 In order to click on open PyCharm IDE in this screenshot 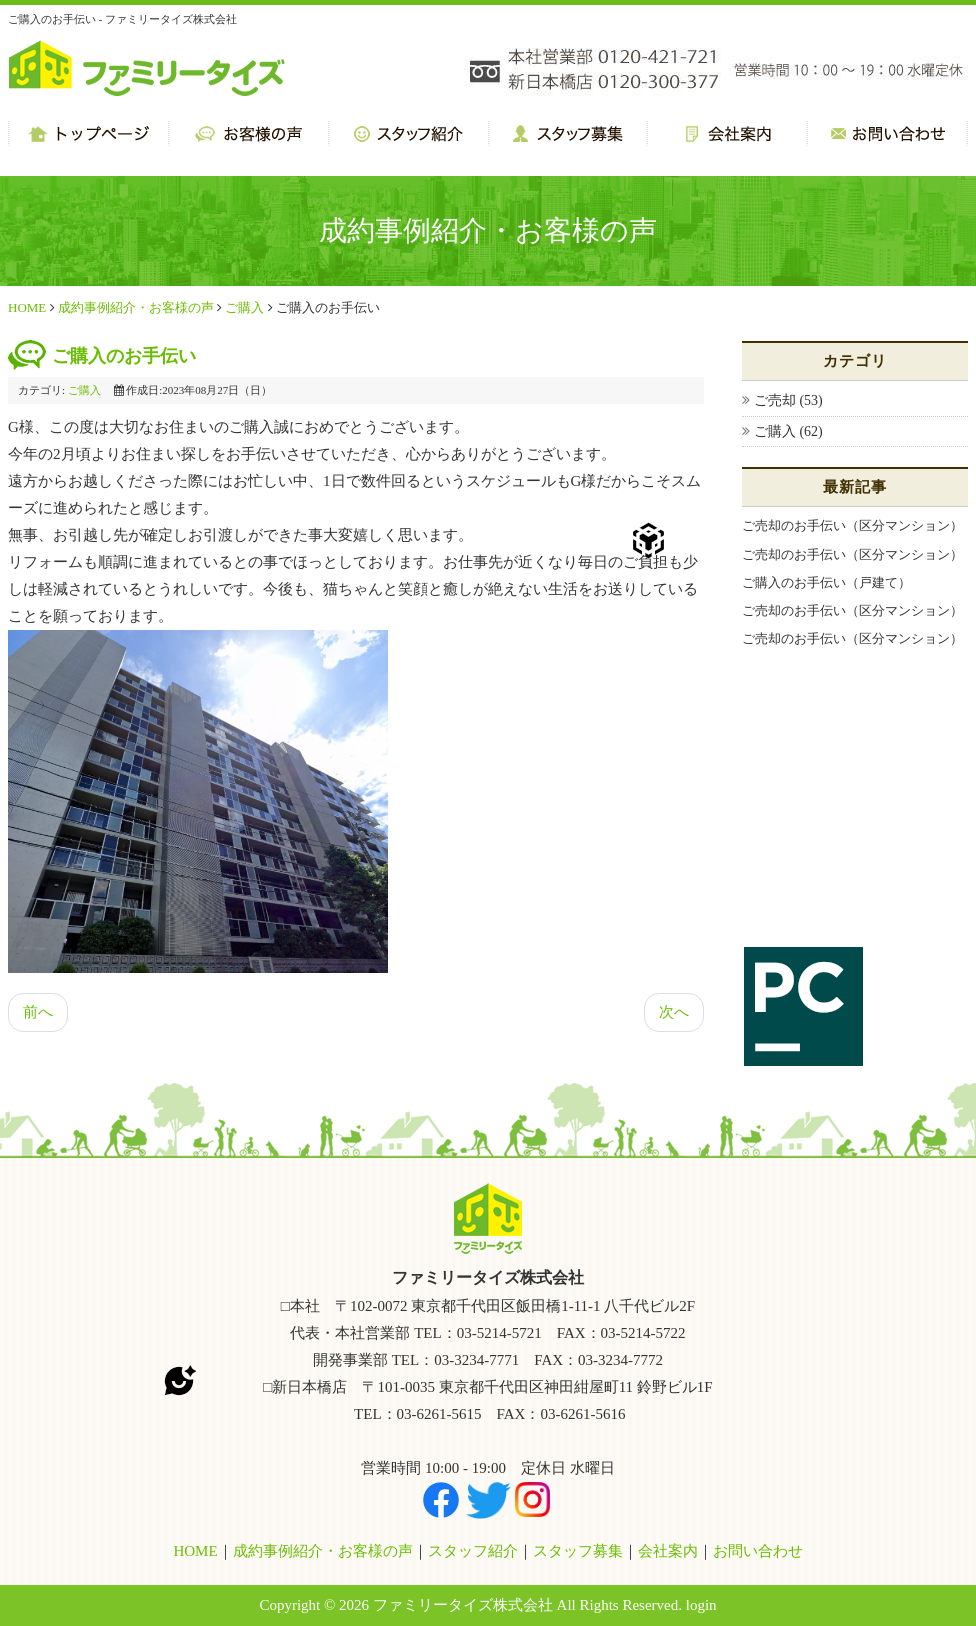, I will do `click(803, 1006)`.